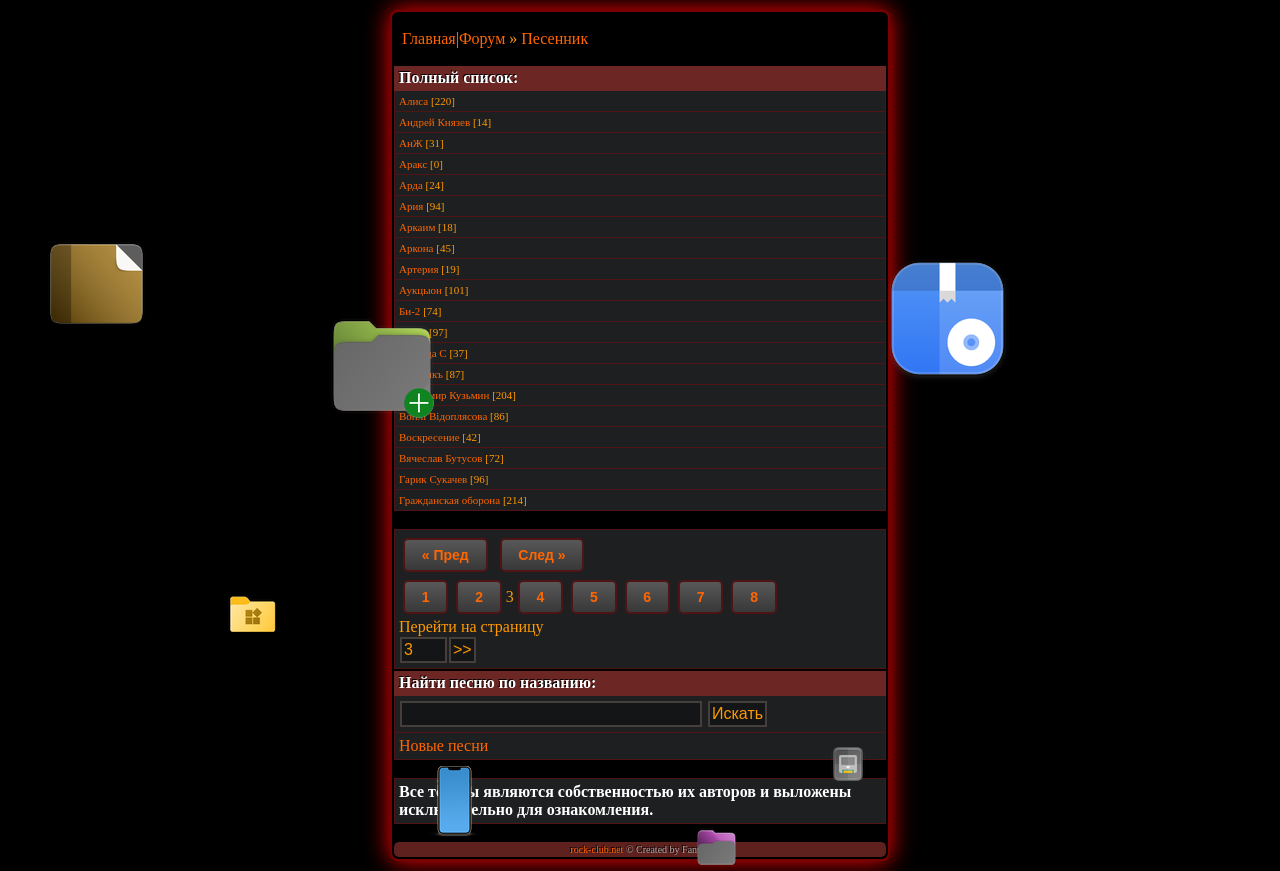 This screenshot has width=1280, height=871. I want to click on open the apps folder, so click(252, 615).